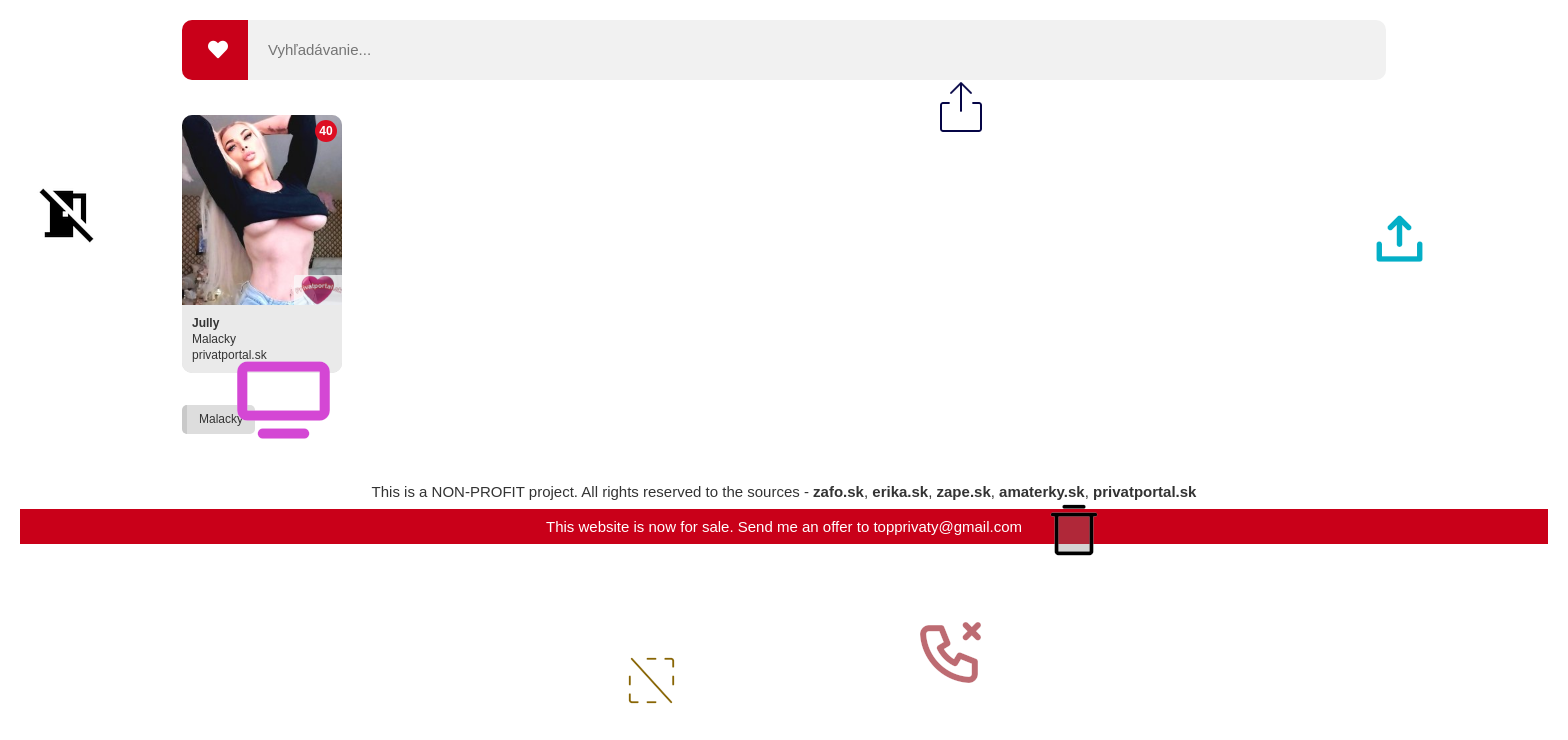 This screenshot has width=1568, height=740. I want to click on delete selected item, so click(1074, 532).